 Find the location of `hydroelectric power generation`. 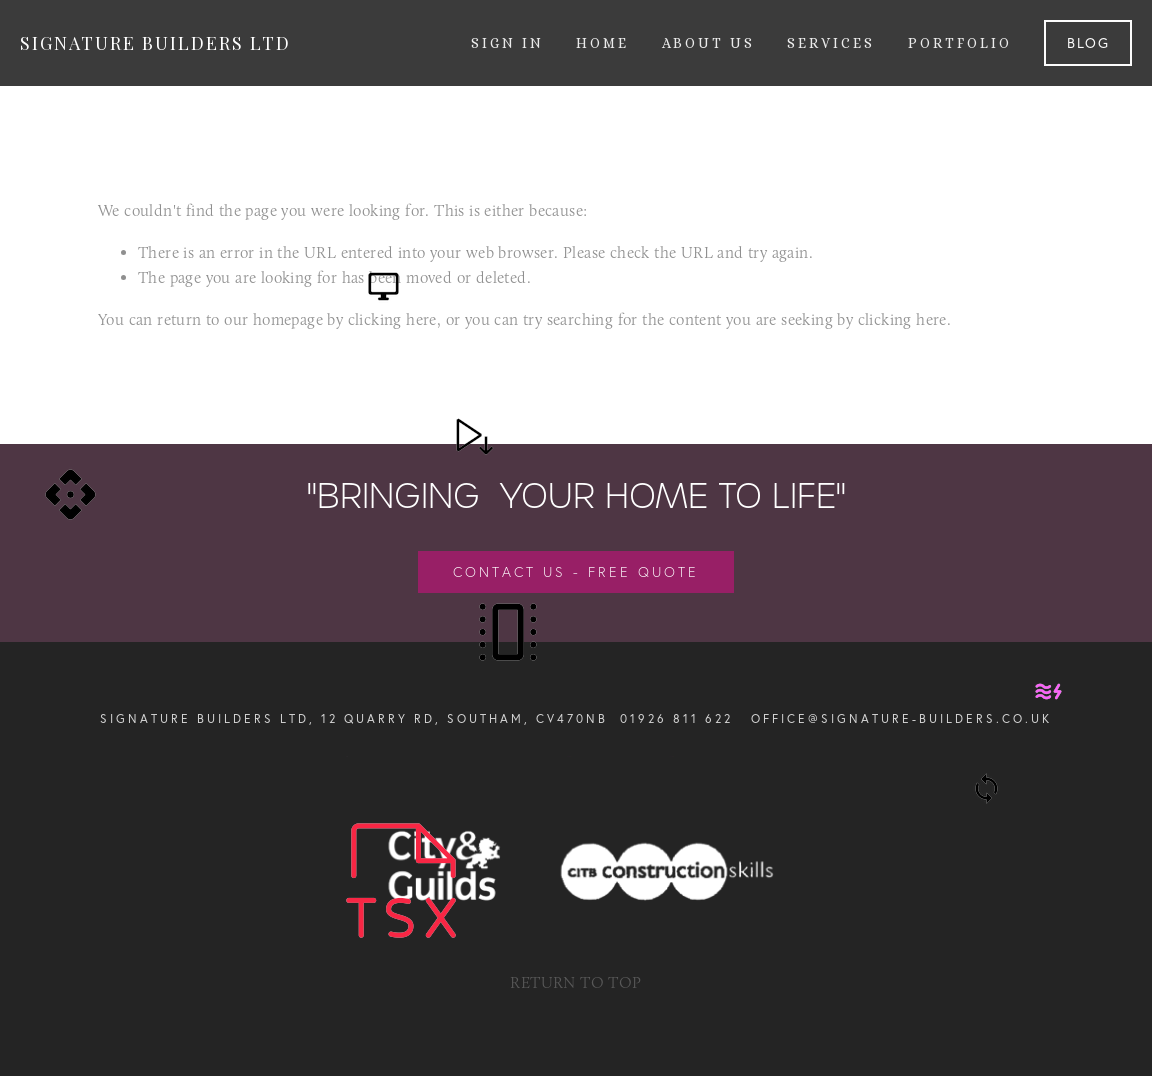

hydroelectric power generation is located at coordinates (1048, 691).